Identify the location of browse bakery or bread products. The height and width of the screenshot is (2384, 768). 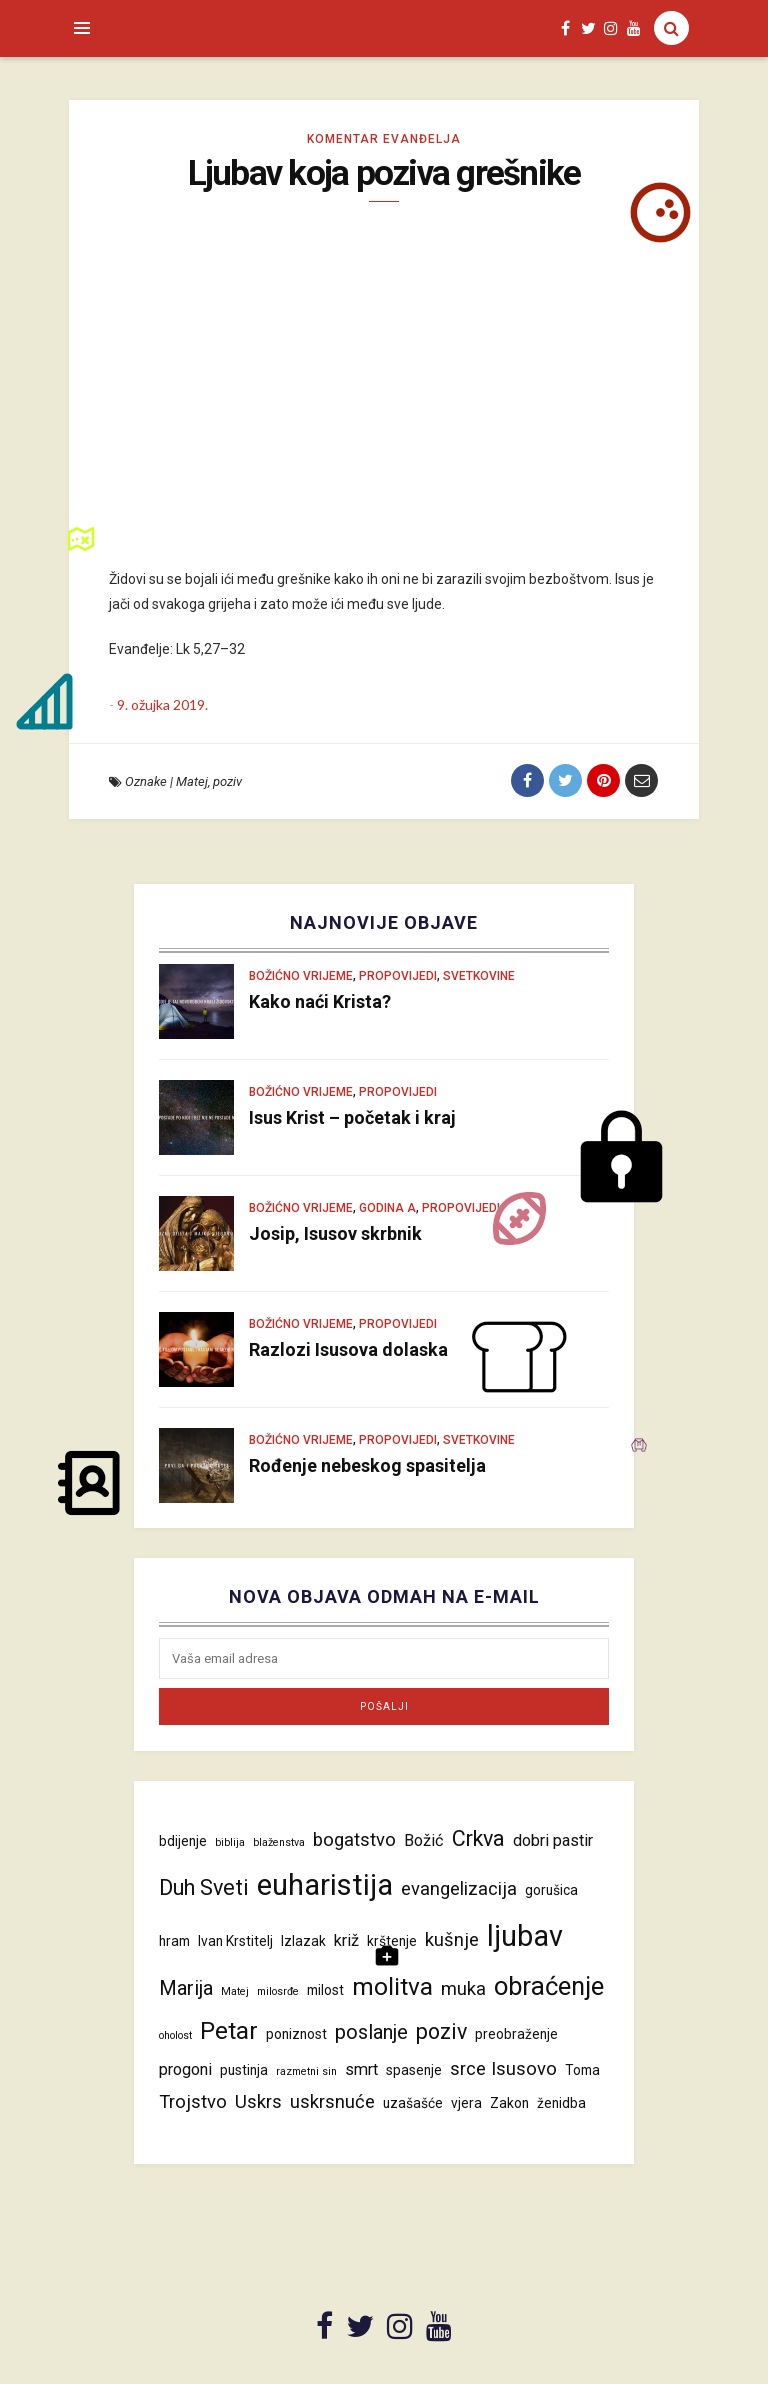
(521, 1357).